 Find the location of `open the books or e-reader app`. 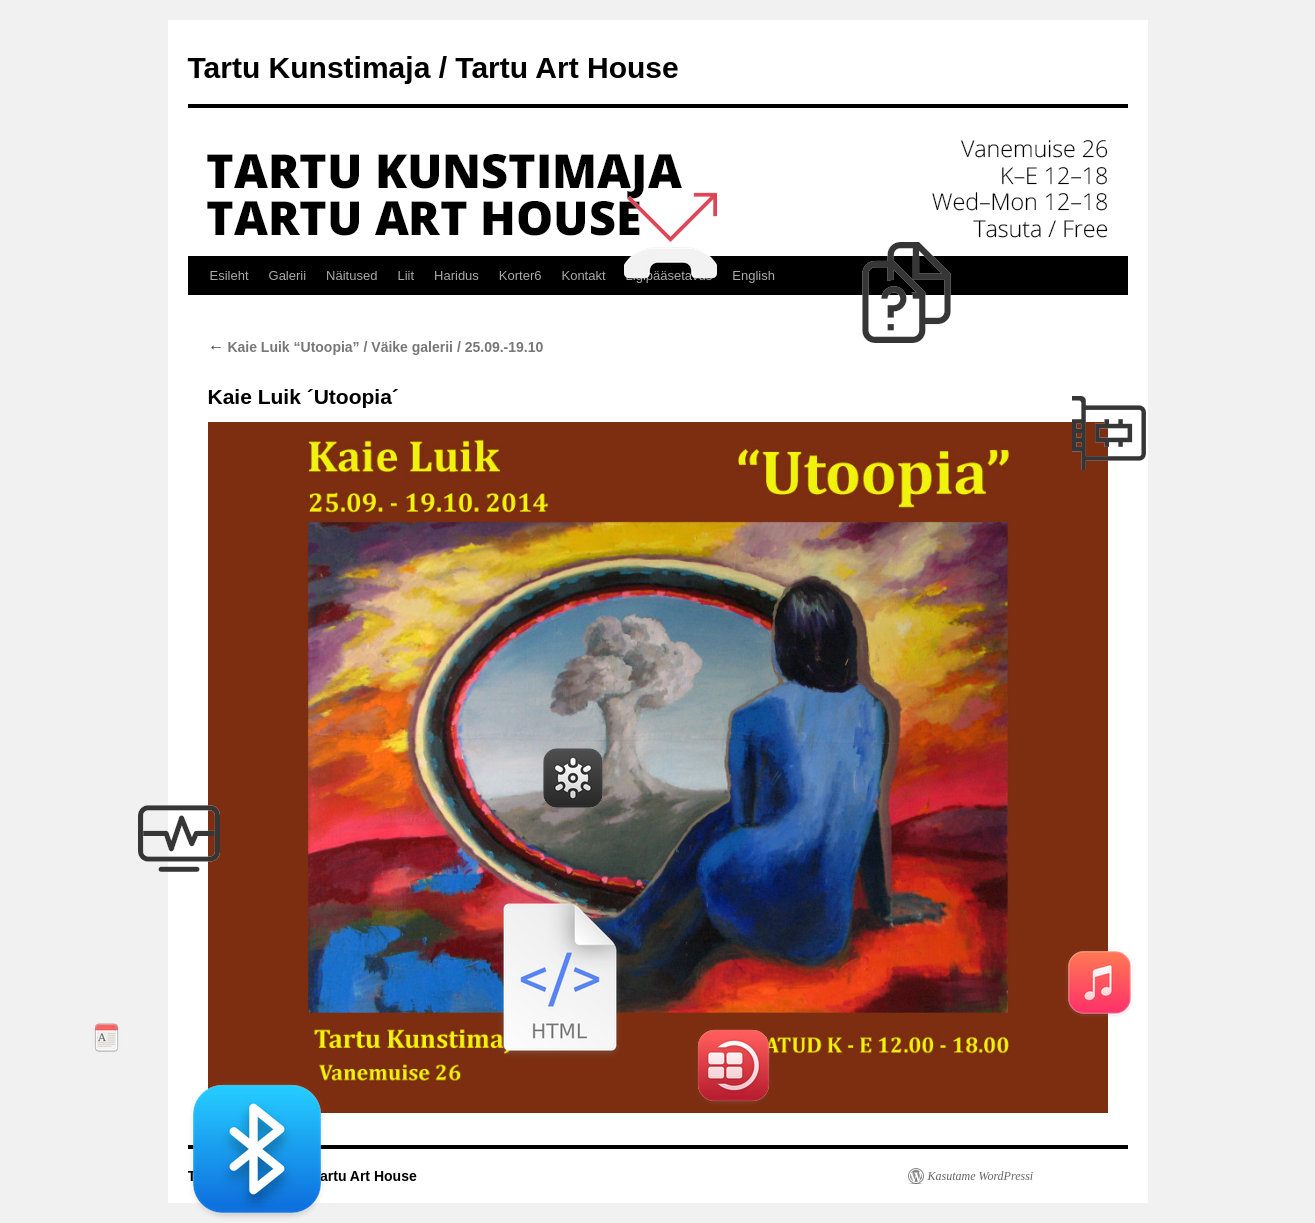

open the books or e-reader app is located at coordinates (106, 1037).